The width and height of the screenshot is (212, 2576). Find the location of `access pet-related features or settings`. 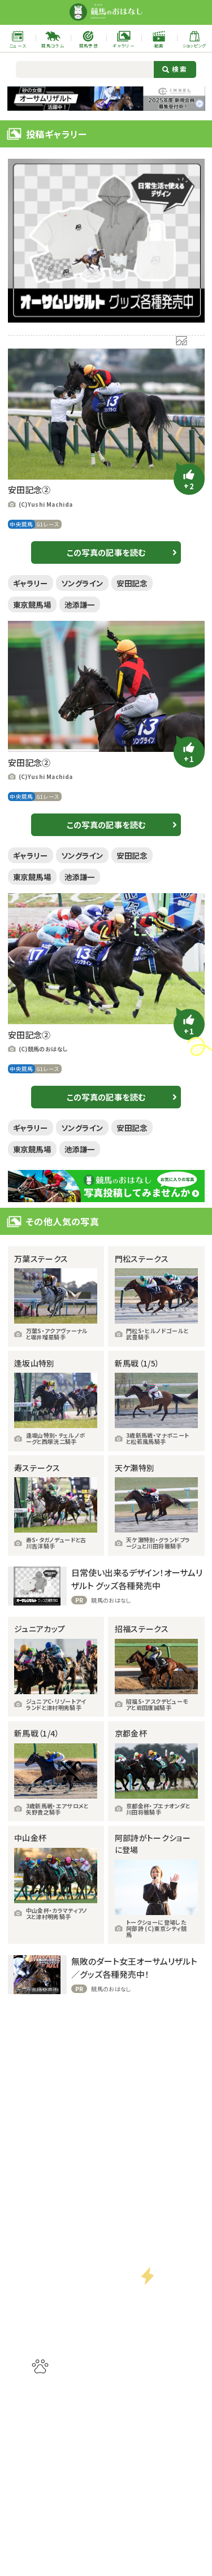

access pet-related features or settings is located at coordinates (40, 2366).